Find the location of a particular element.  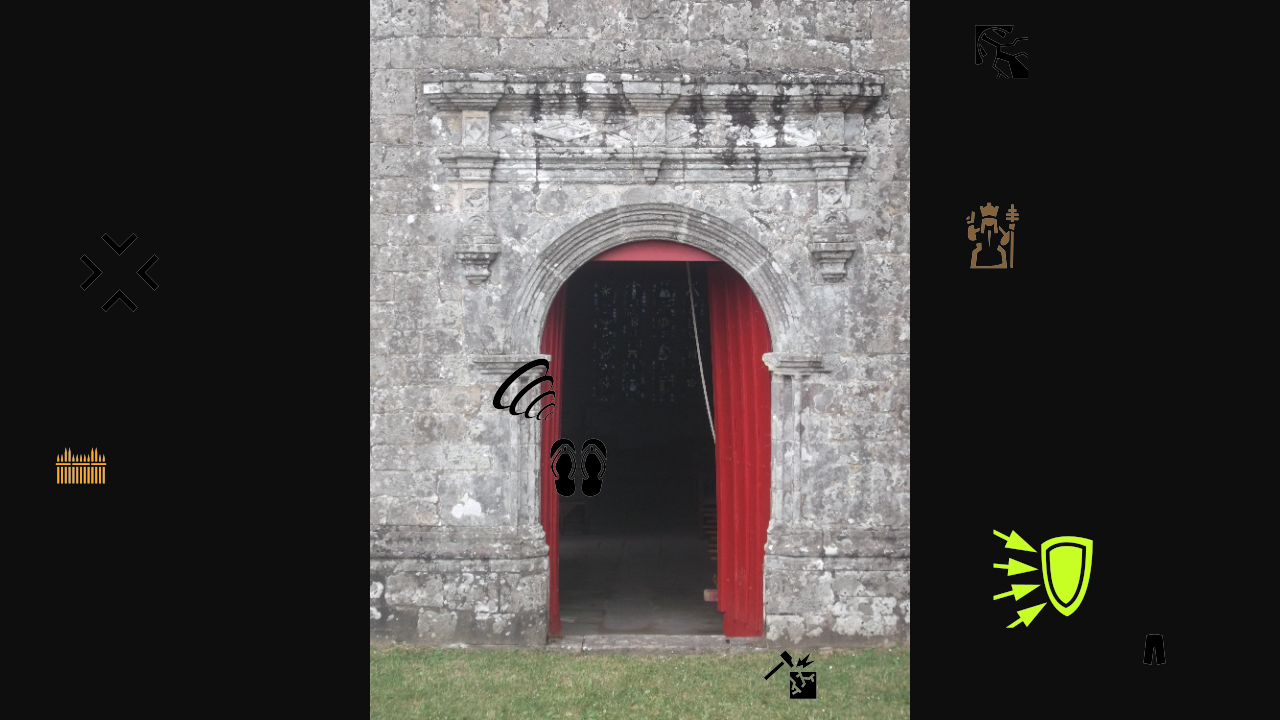

activate a power-up or special ability is located at coordinates (1001, 51).